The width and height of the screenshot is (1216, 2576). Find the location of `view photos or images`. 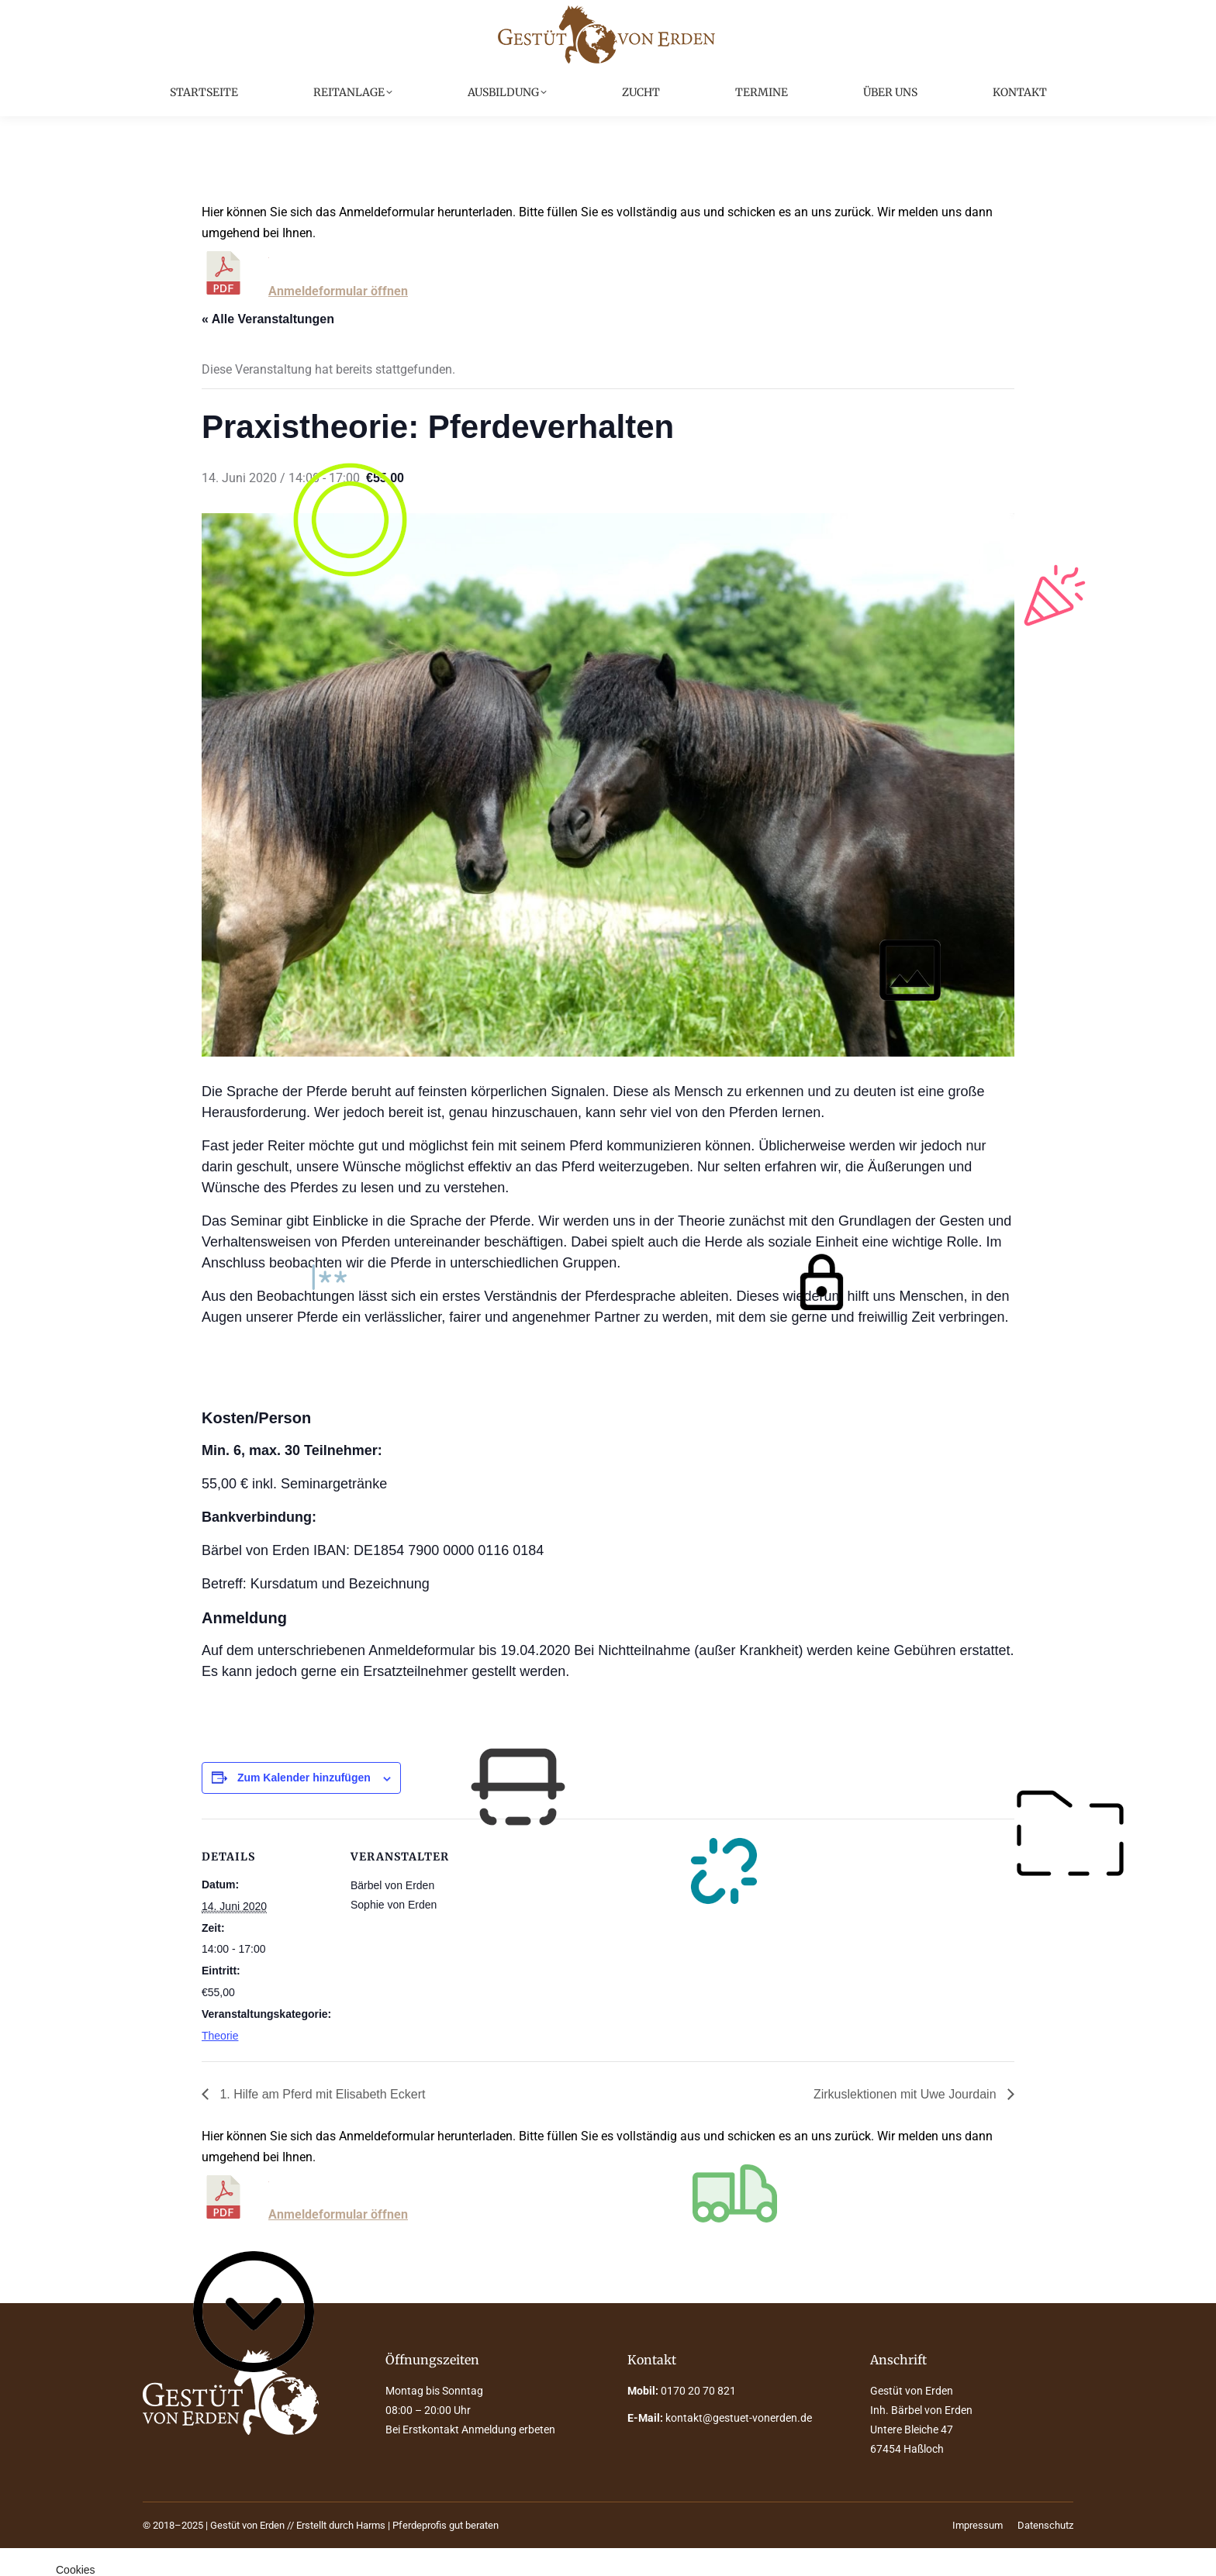

view photos or images is located at coordinates (910, 970).